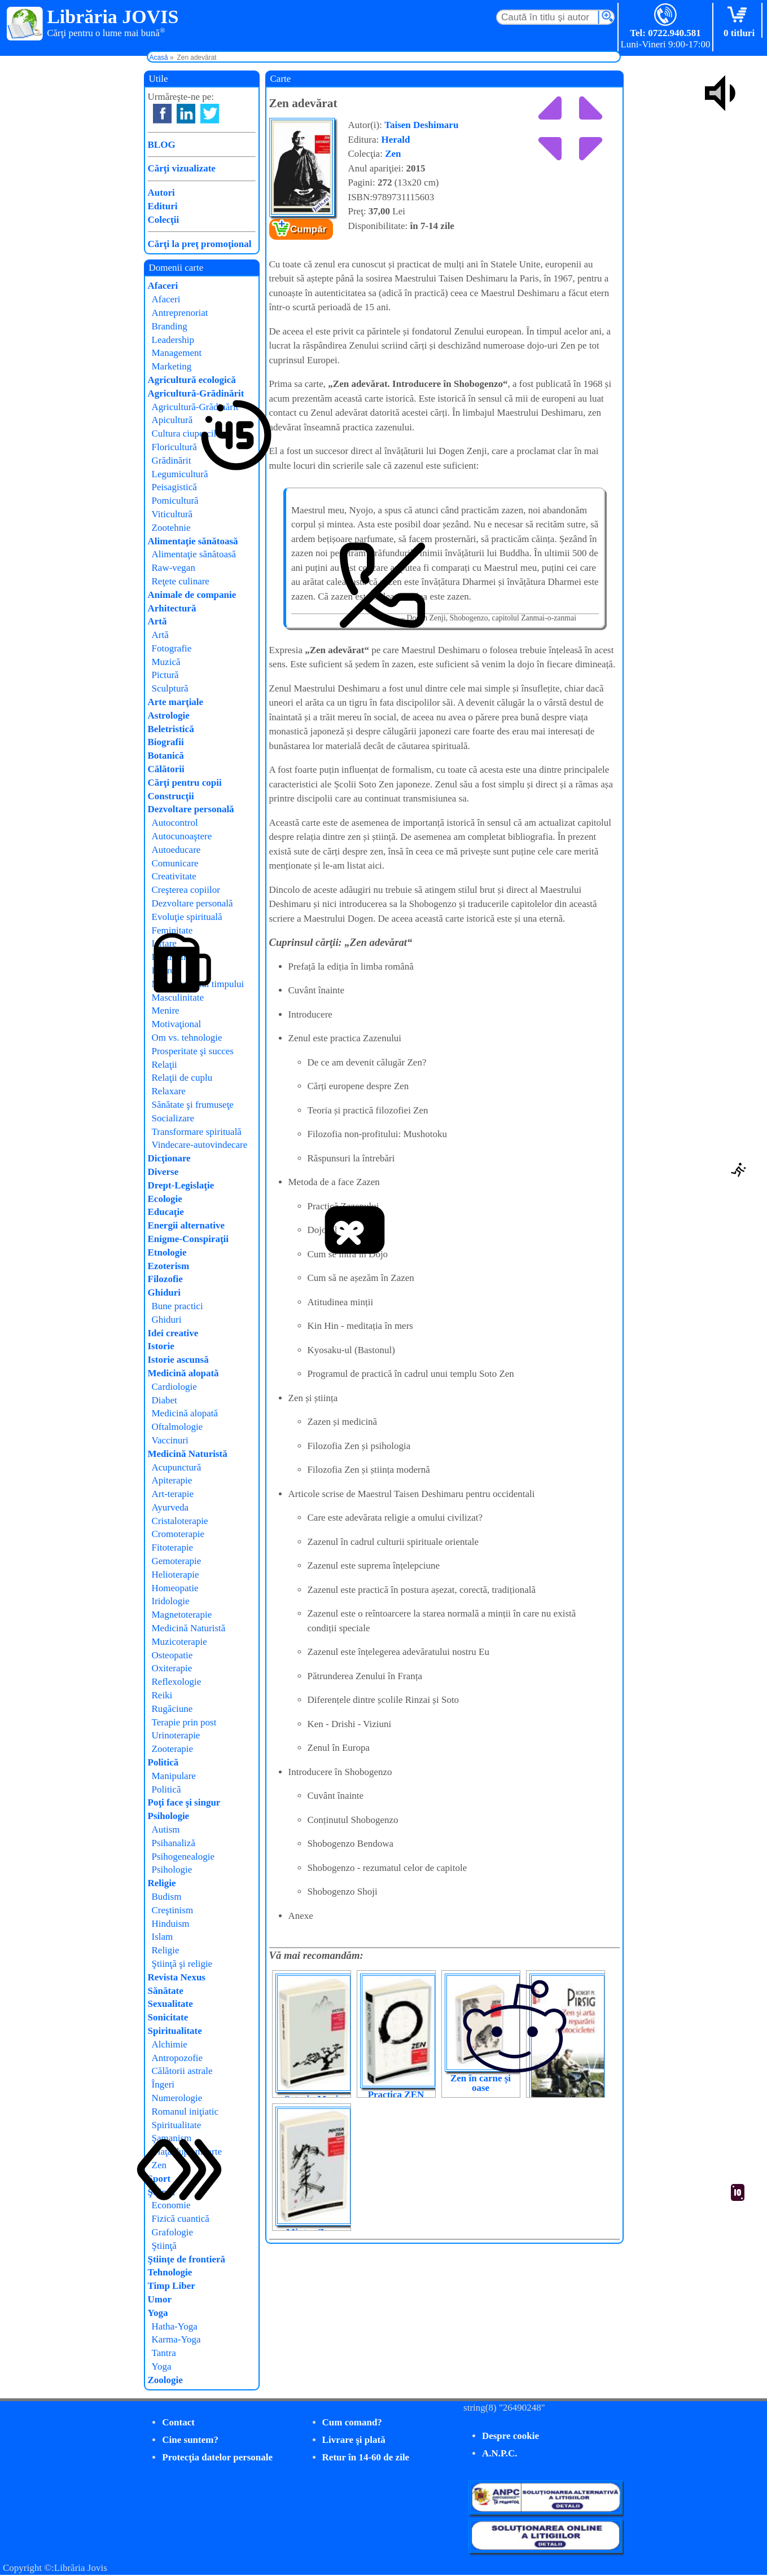 This screenshot has width=767, height=2576. What do you see at coordinates (179, 965) in the screenshot?
I see `access bar or brewery locations` at bounding box center [179, 965].